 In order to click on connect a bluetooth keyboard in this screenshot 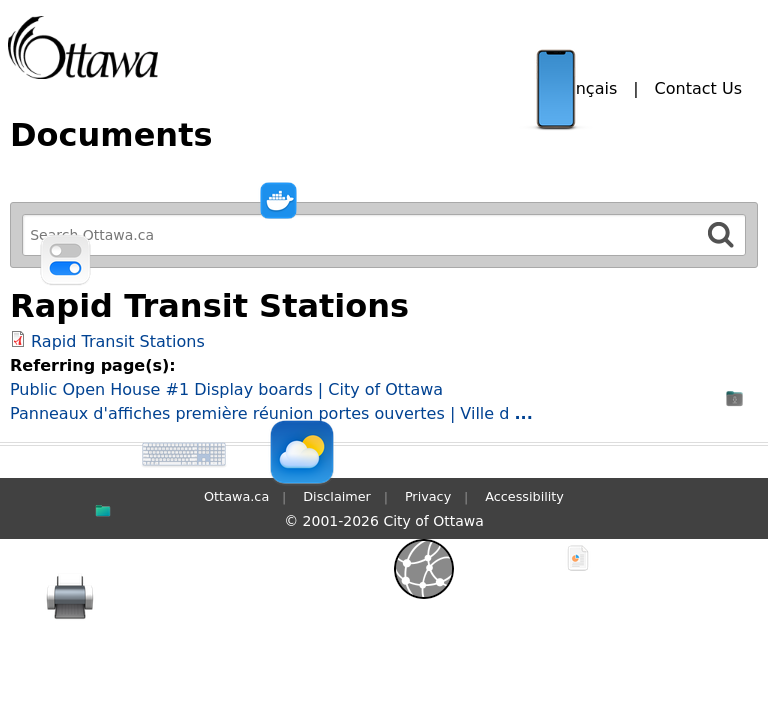, I will do `click(184, 454)`.